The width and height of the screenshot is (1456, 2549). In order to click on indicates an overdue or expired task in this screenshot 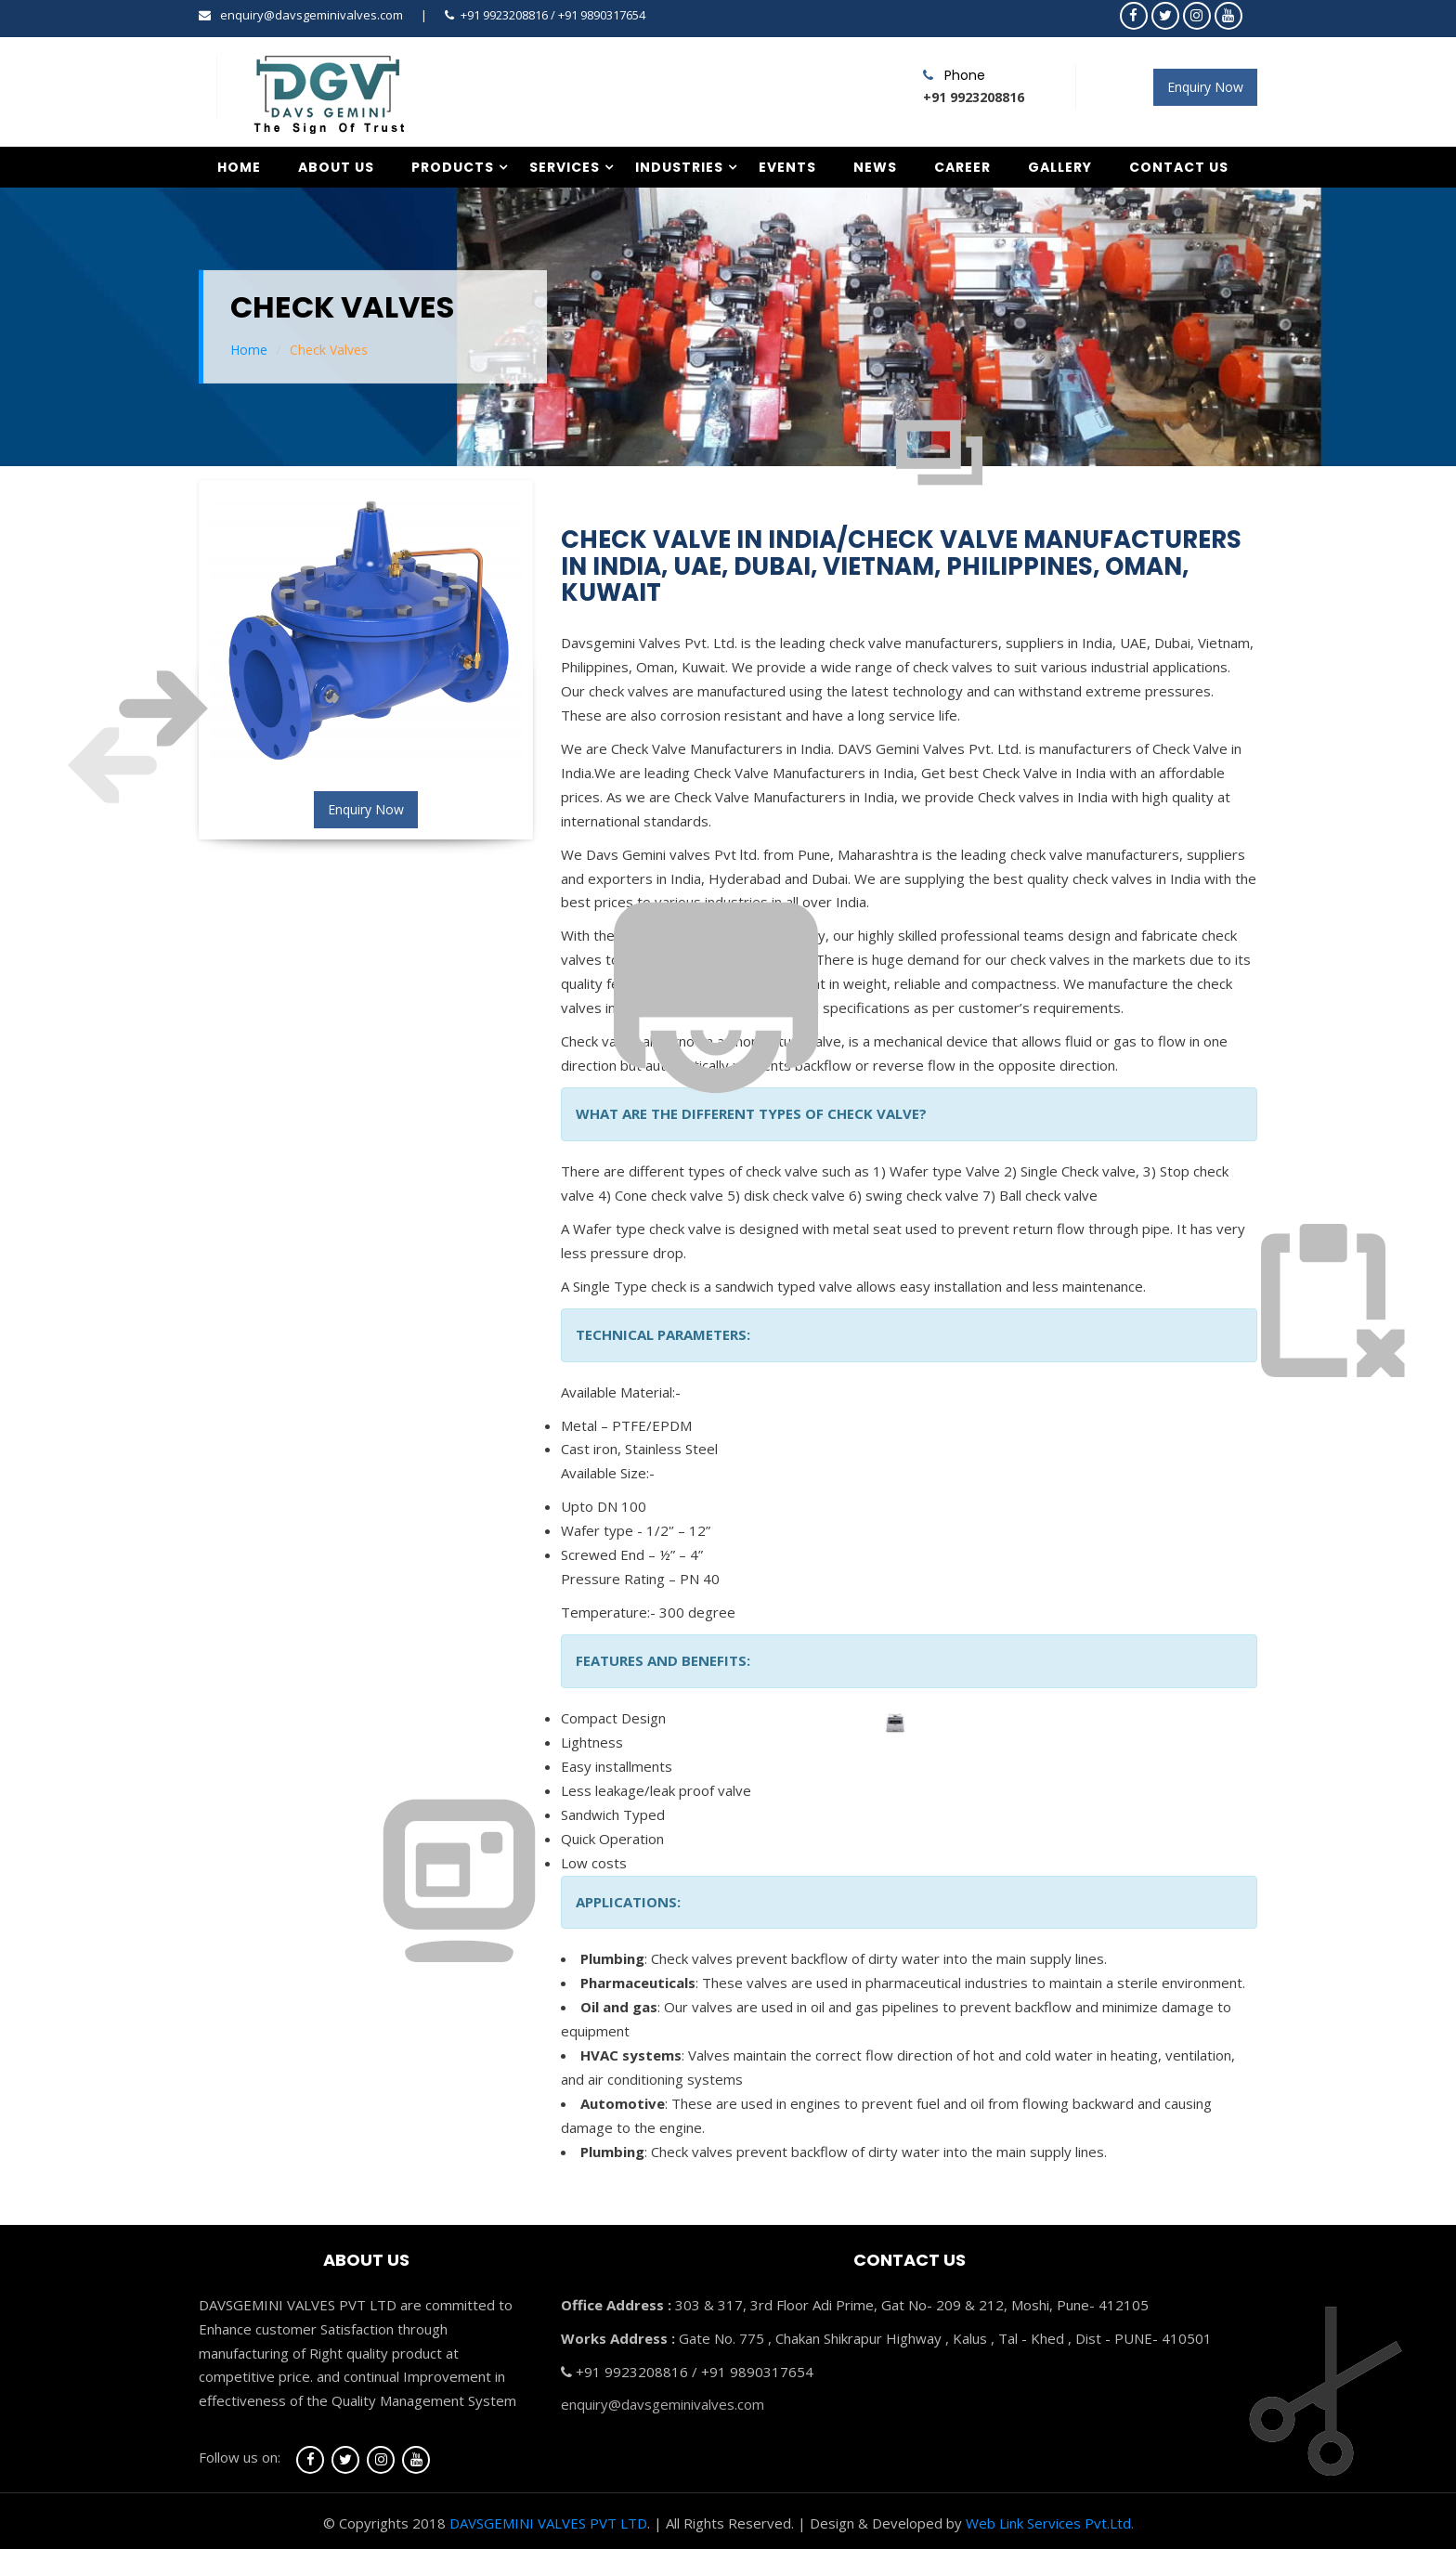, I will do `click(1328, 1300)`.